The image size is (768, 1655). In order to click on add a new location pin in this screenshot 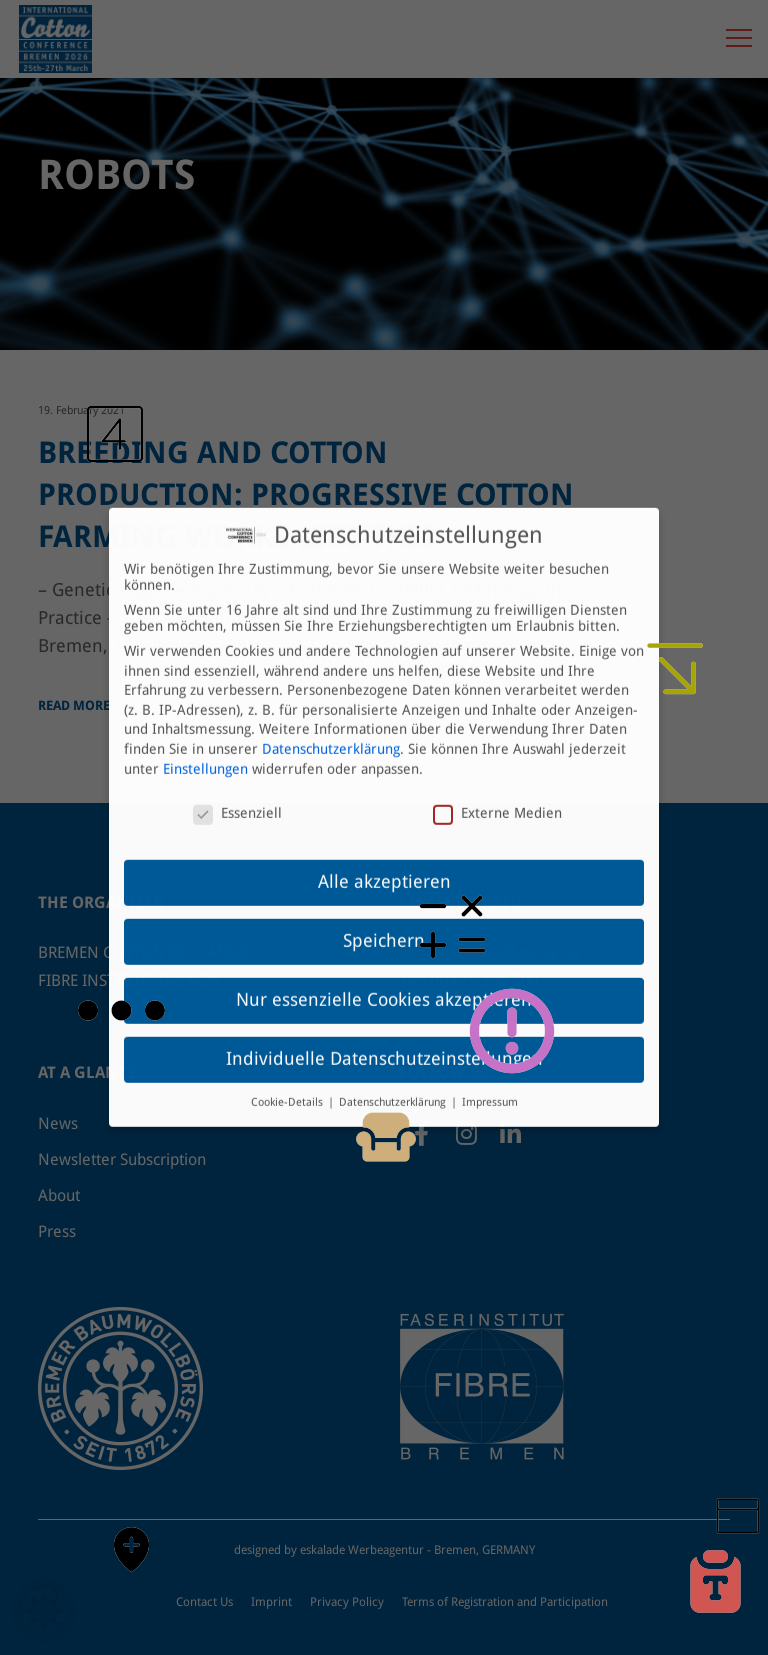, I will do `click(131, 1549)`.